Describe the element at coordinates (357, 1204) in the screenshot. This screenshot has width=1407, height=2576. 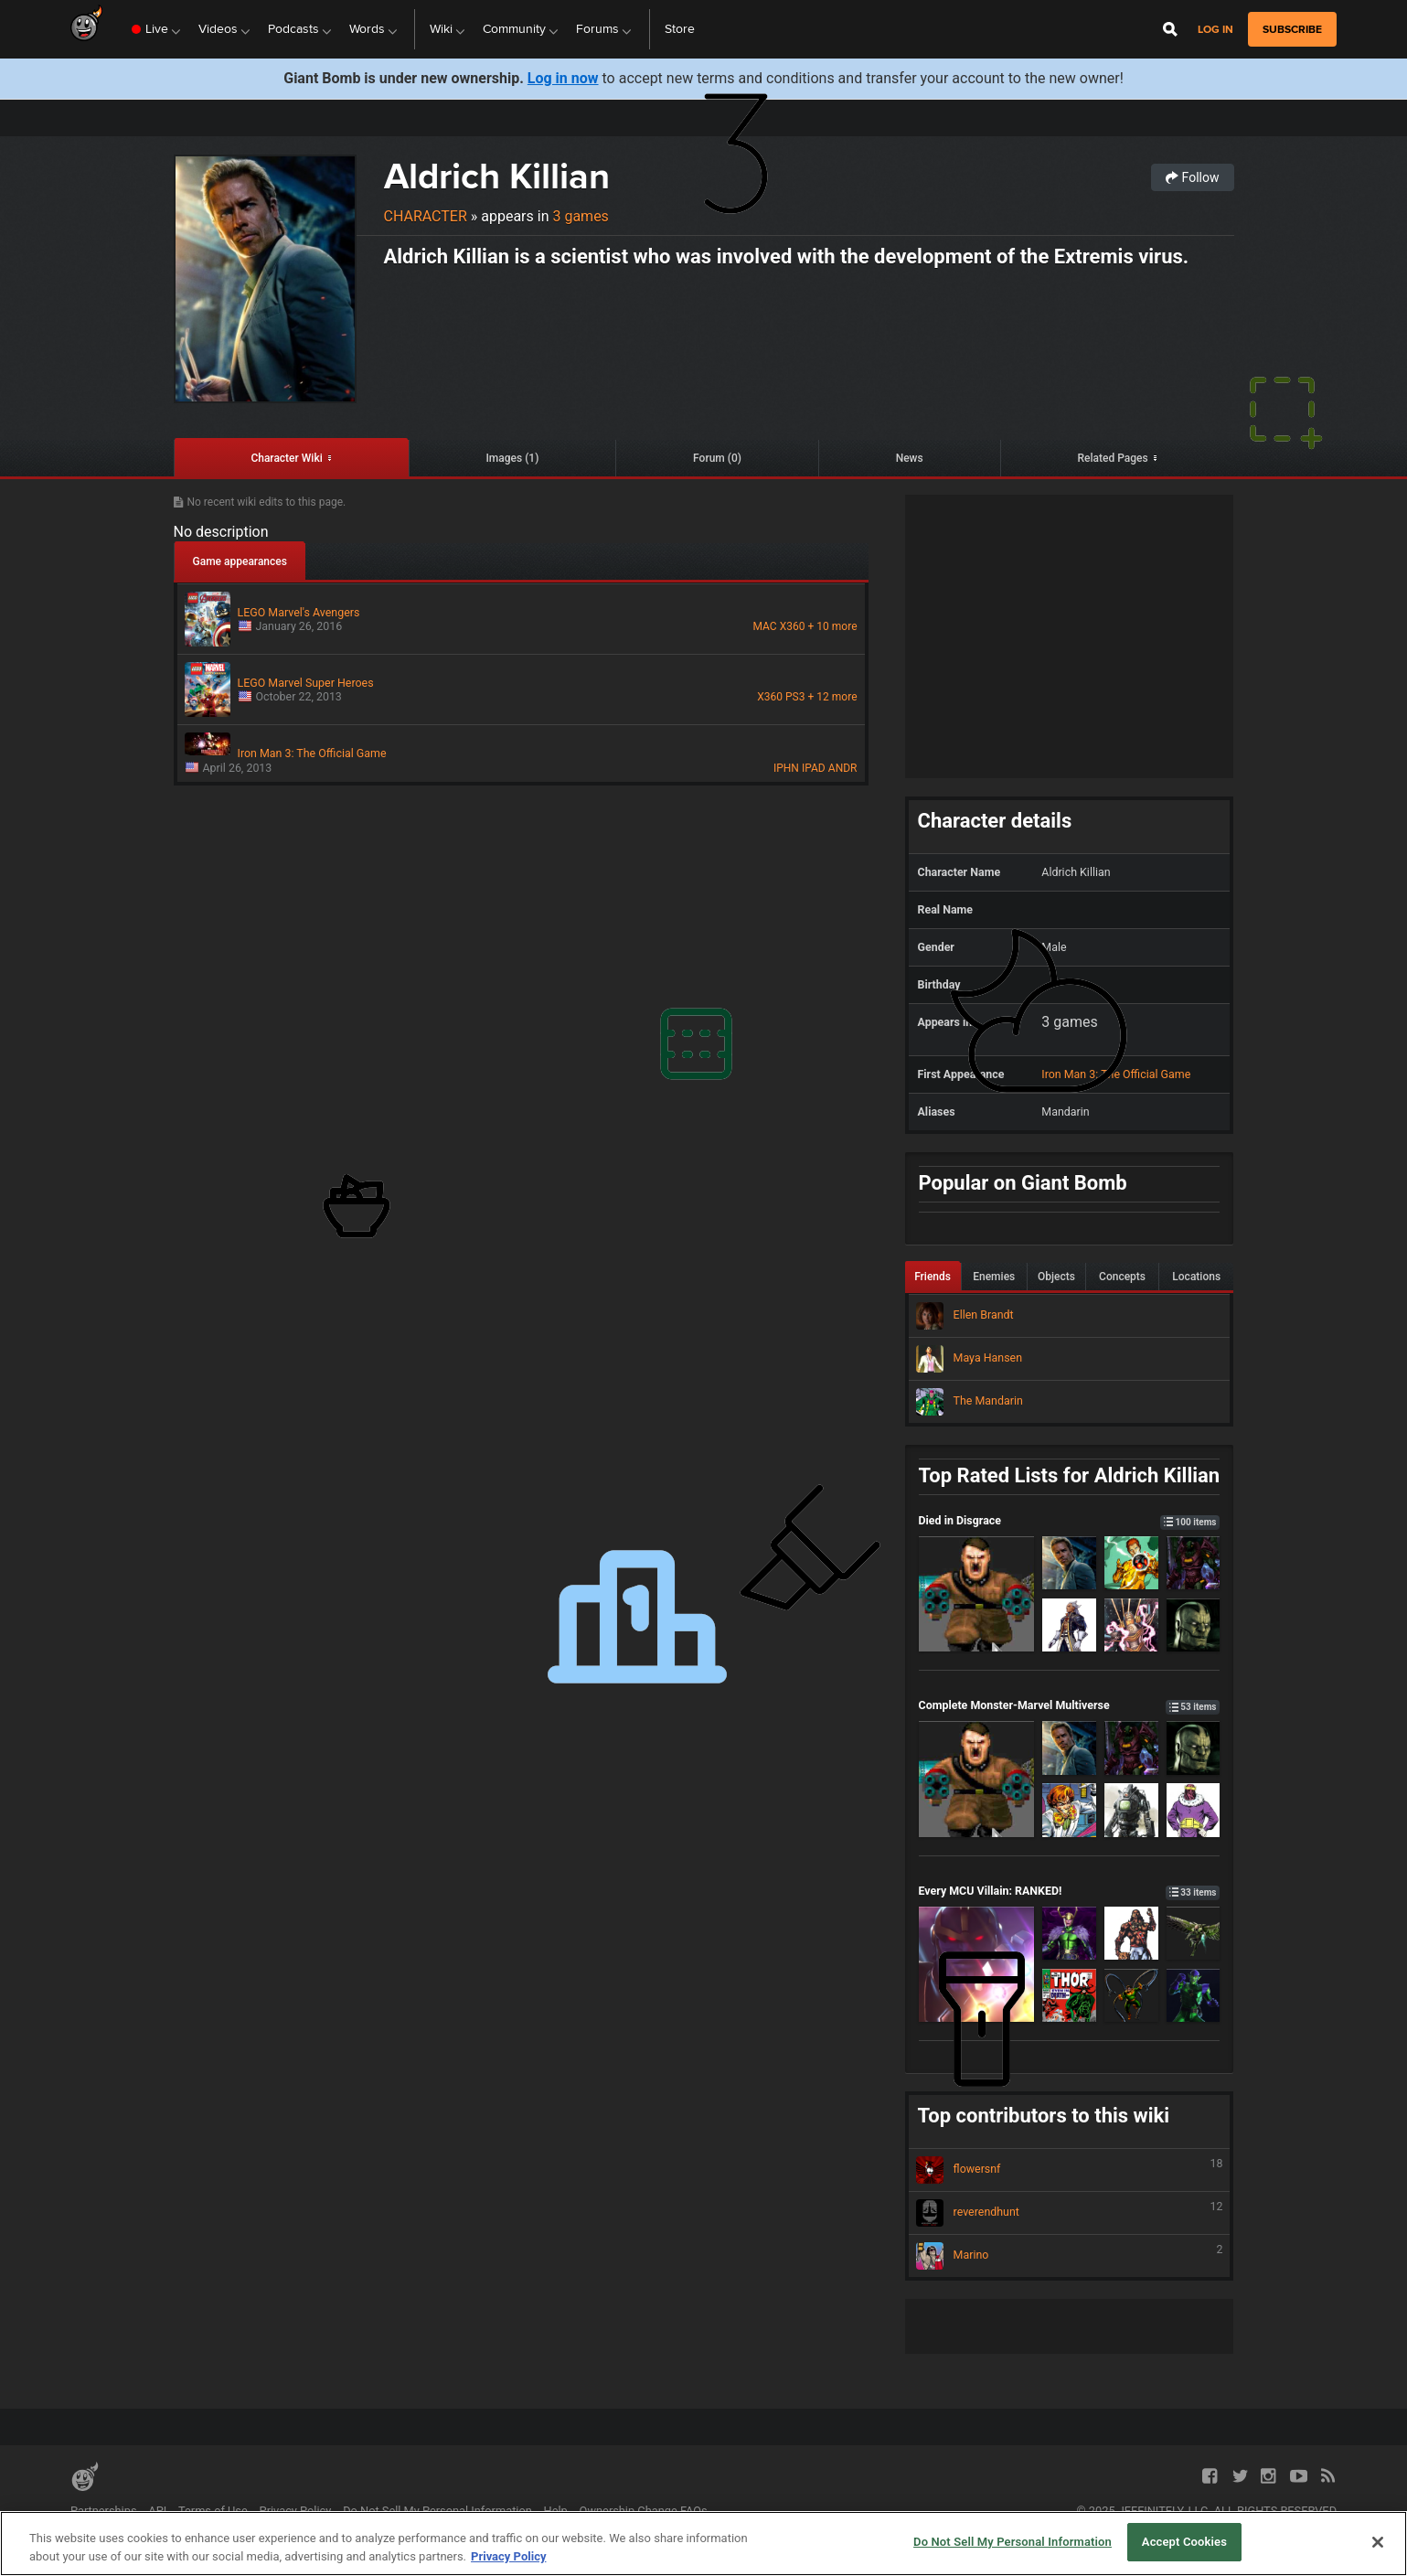
I see `view salad or healthy food options` at that location.